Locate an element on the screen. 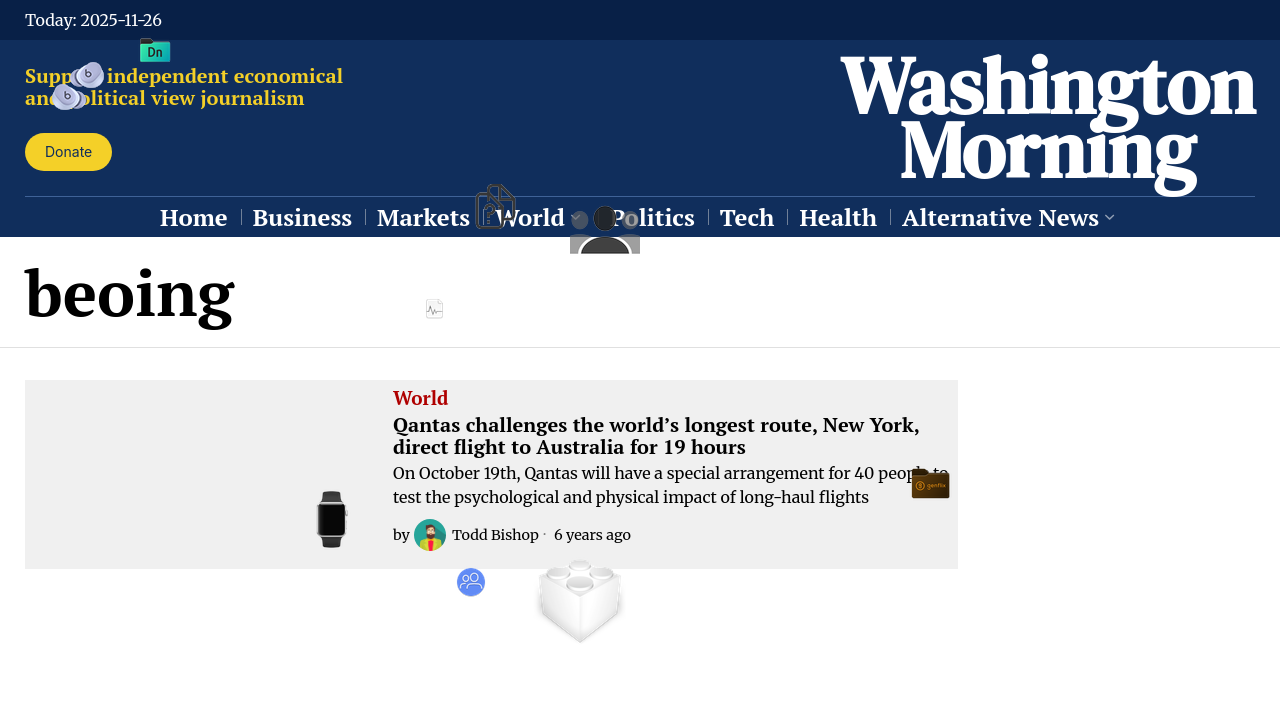  a plugin or extension module is located at coordinates (579, 601).